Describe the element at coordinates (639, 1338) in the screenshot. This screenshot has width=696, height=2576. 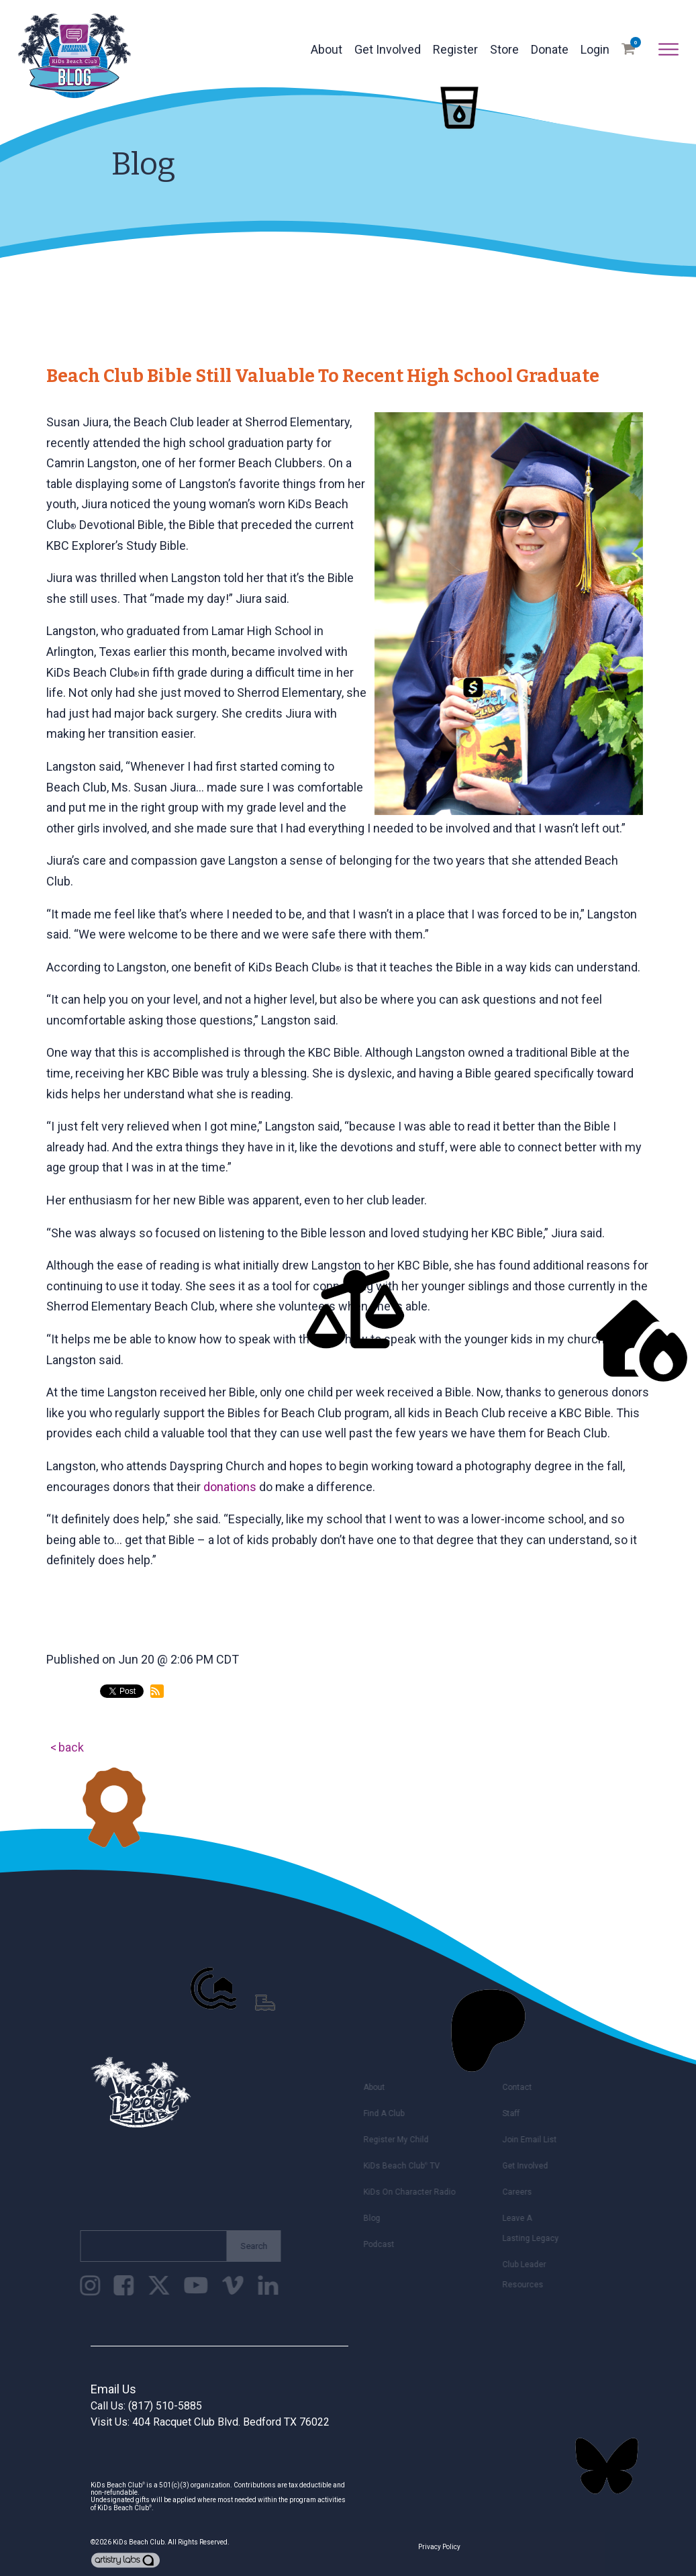
I see `report a fire emergency at a residence` at that location.